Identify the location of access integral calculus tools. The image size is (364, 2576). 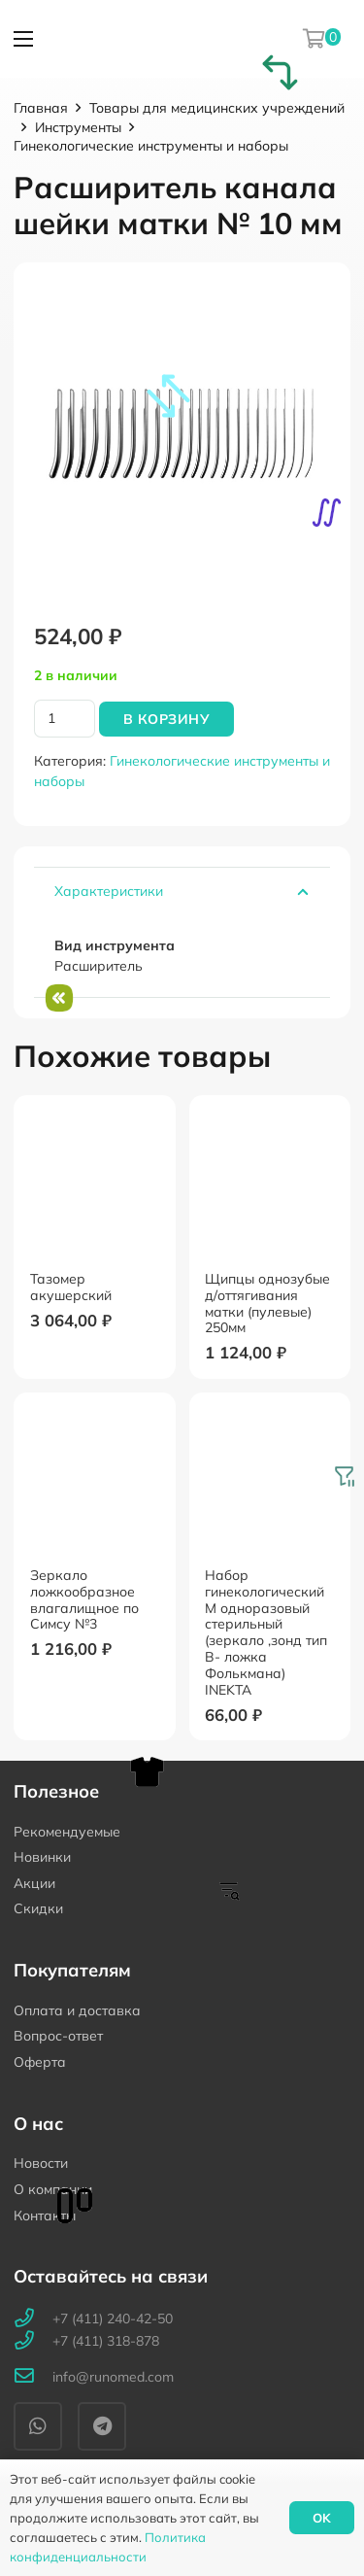
(326, 512).